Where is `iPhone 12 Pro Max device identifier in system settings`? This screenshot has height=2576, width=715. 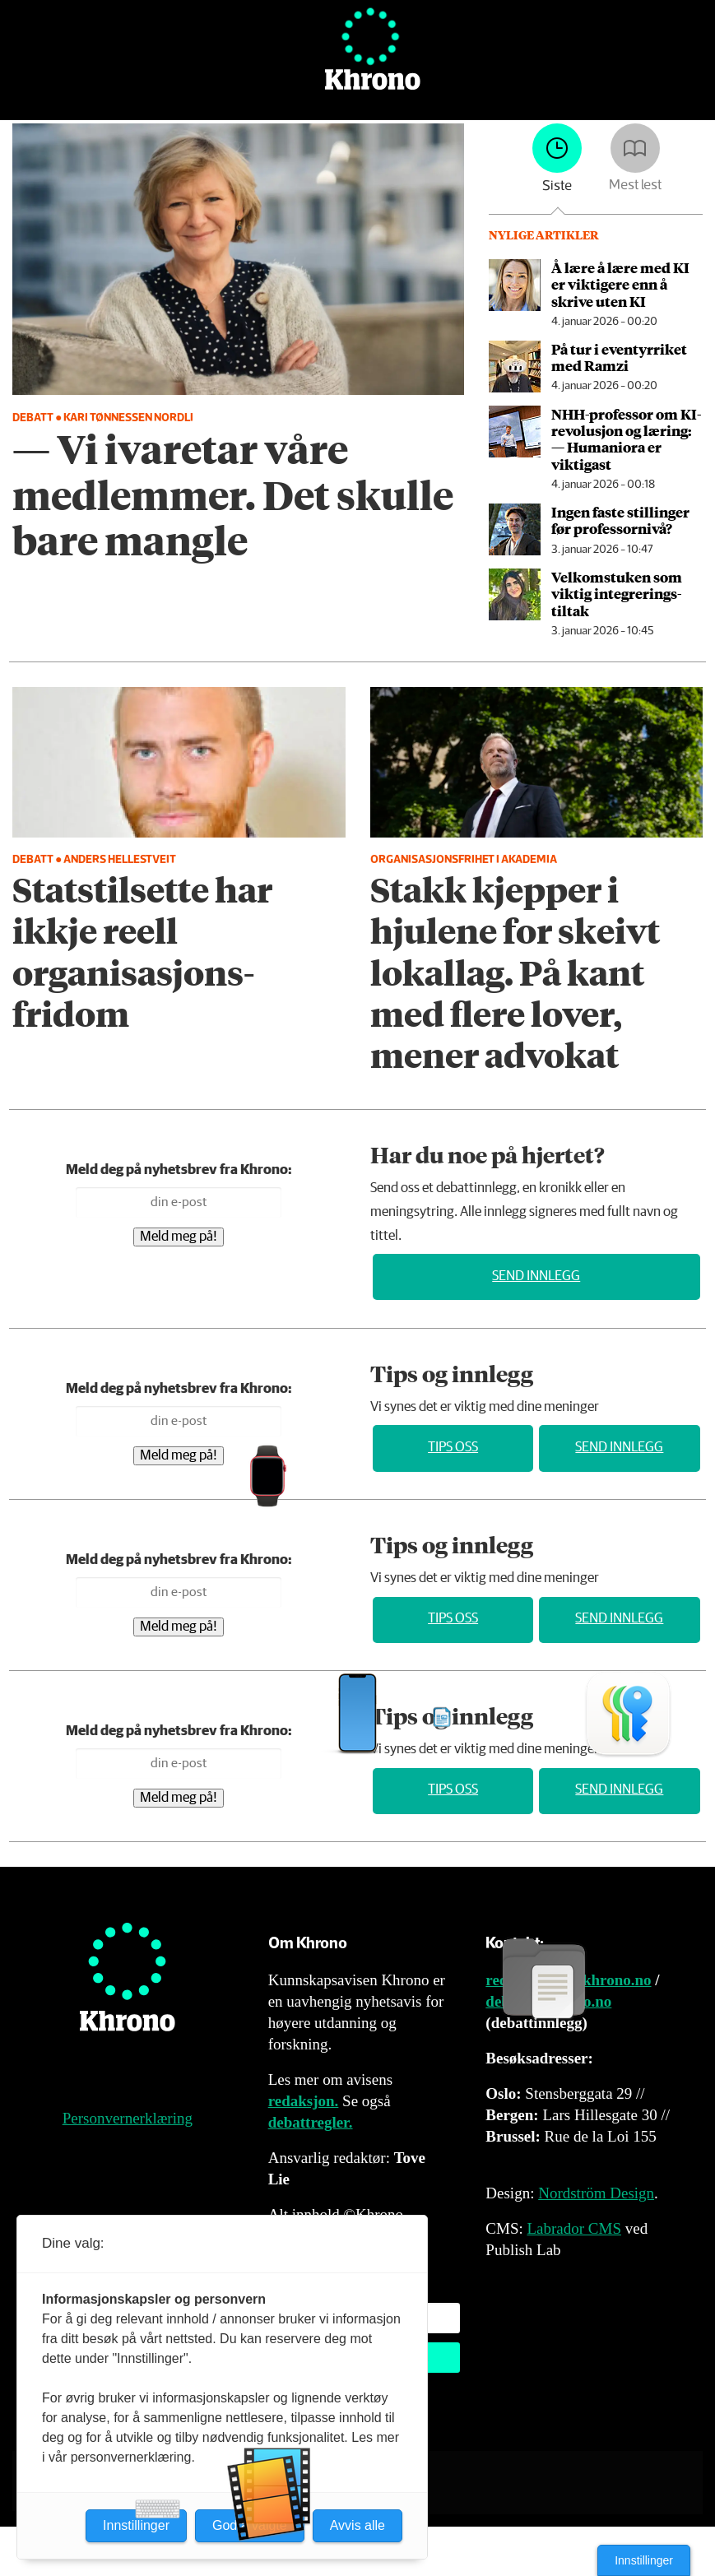 iPhone 12 Pro Max device identifier in system settings is located at coordinates (357, 1714).